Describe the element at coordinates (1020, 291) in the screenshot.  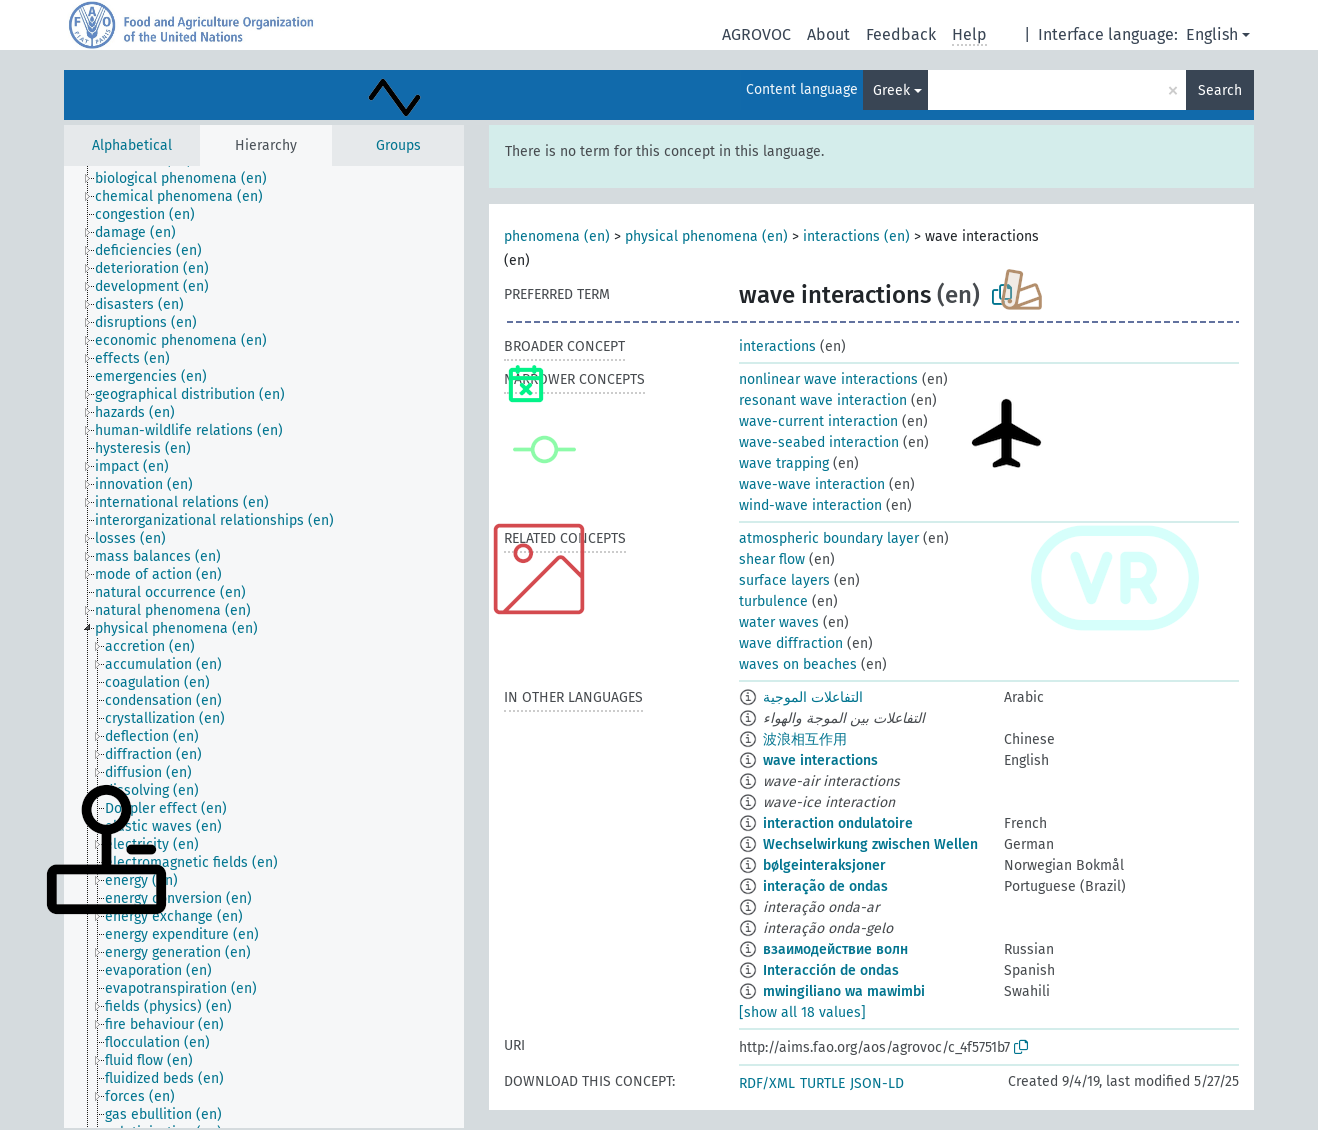
I see `access color palette or theme options` at that location.